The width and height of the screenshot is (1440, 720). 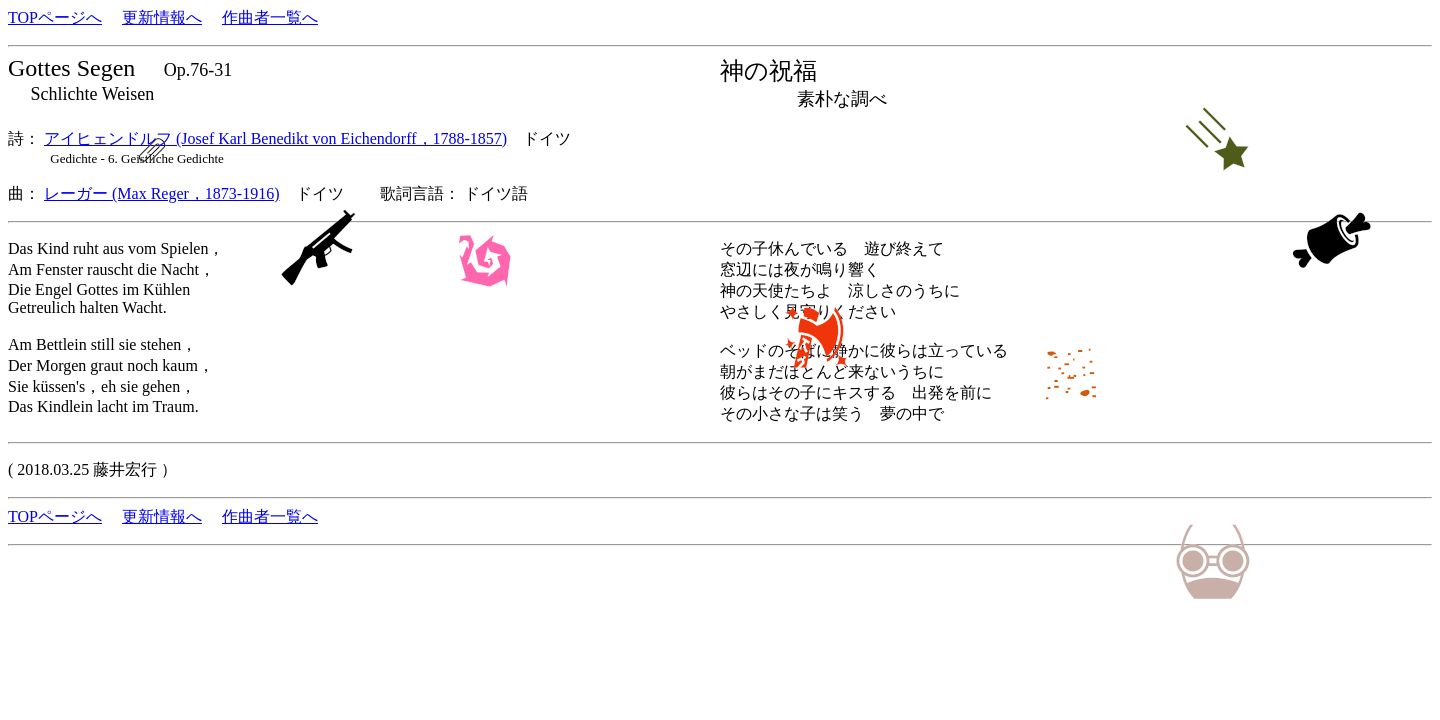 What do you see at coordinates (1216, 138) in the screenshot?
I see `indicates a shooting star event or animation` at bounding box center [1216, 138].